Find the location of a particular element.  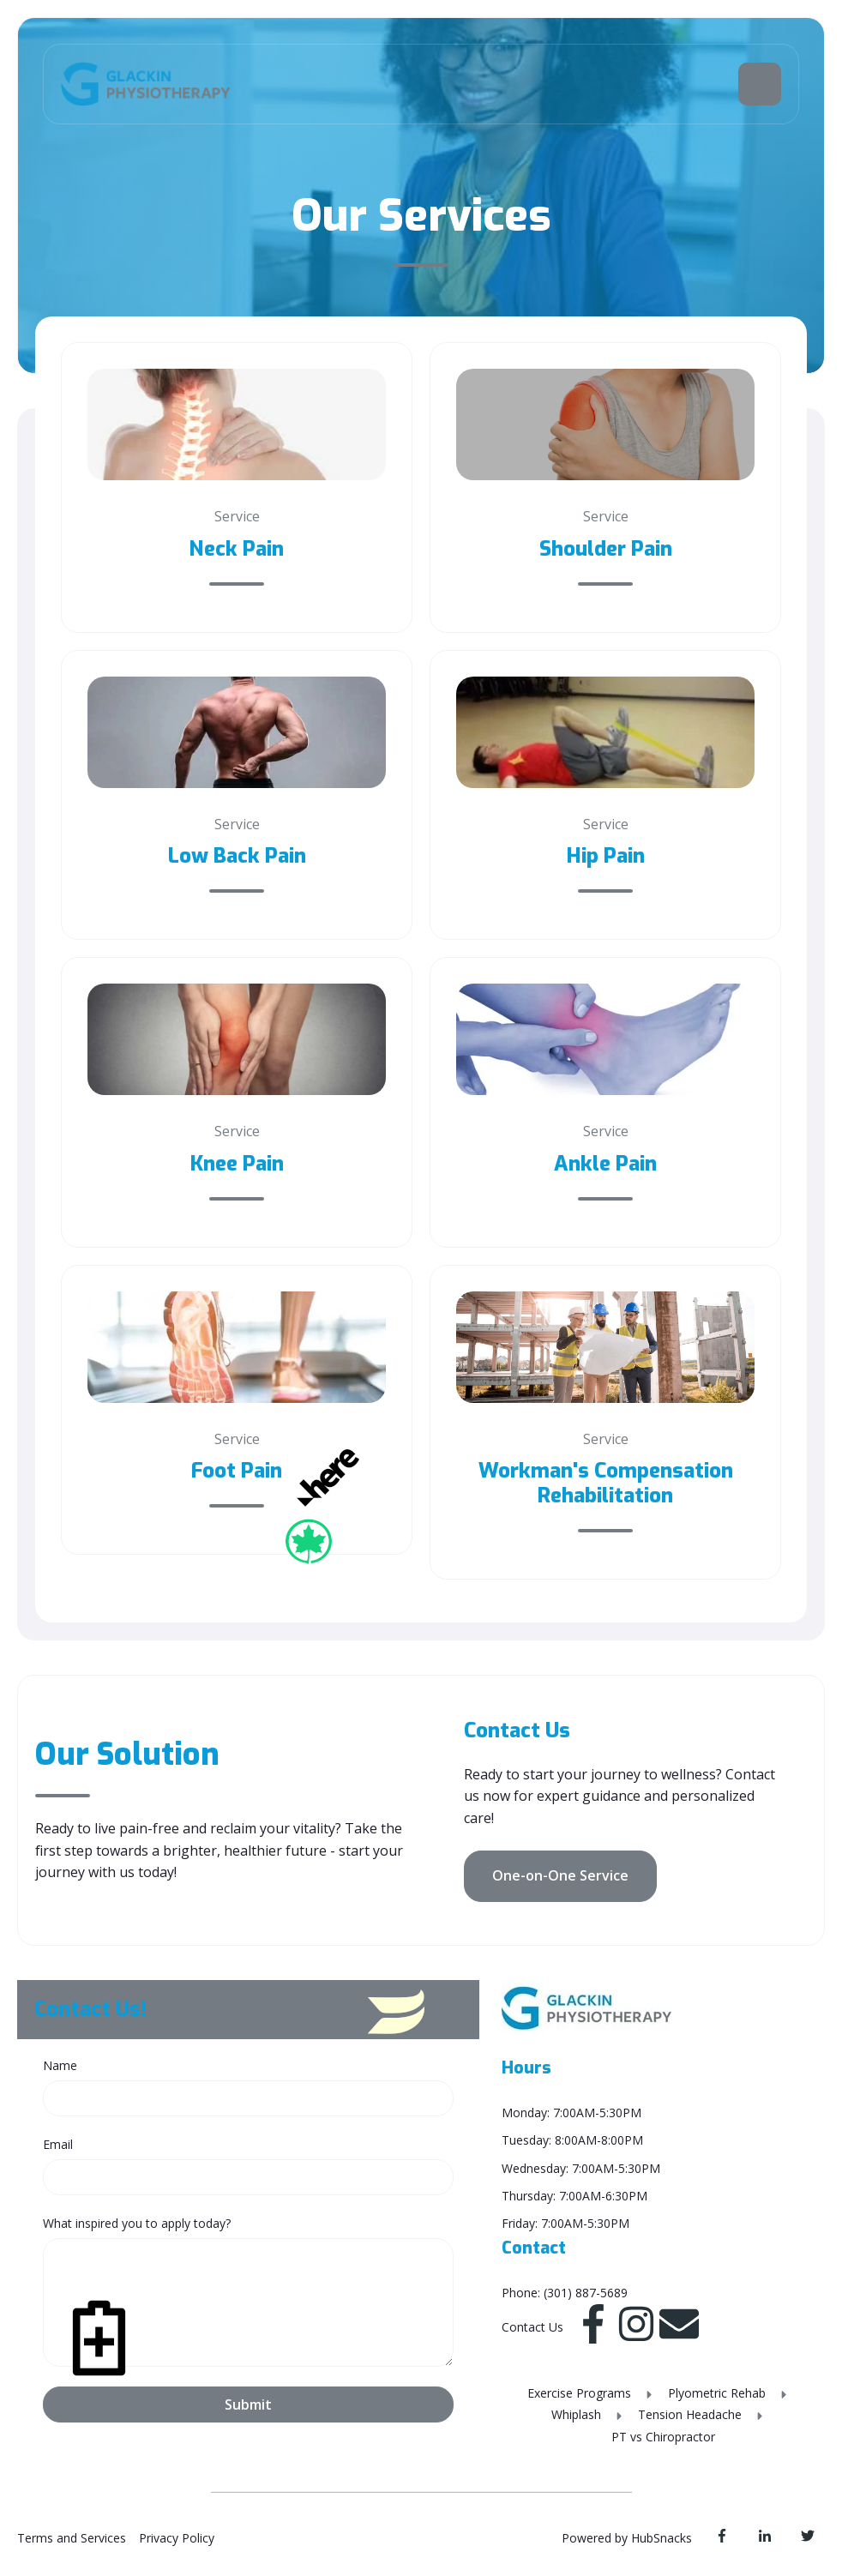

wistia video hosting platform logo is located at coordinates (396, 2012).